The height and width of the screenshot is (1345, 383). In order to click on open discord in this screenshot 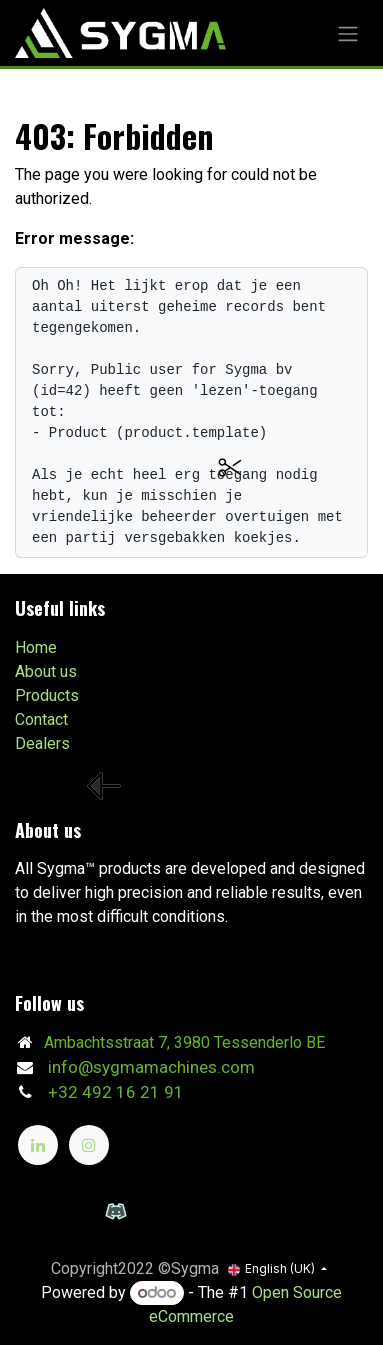, I will do `click(116, 1211)`.